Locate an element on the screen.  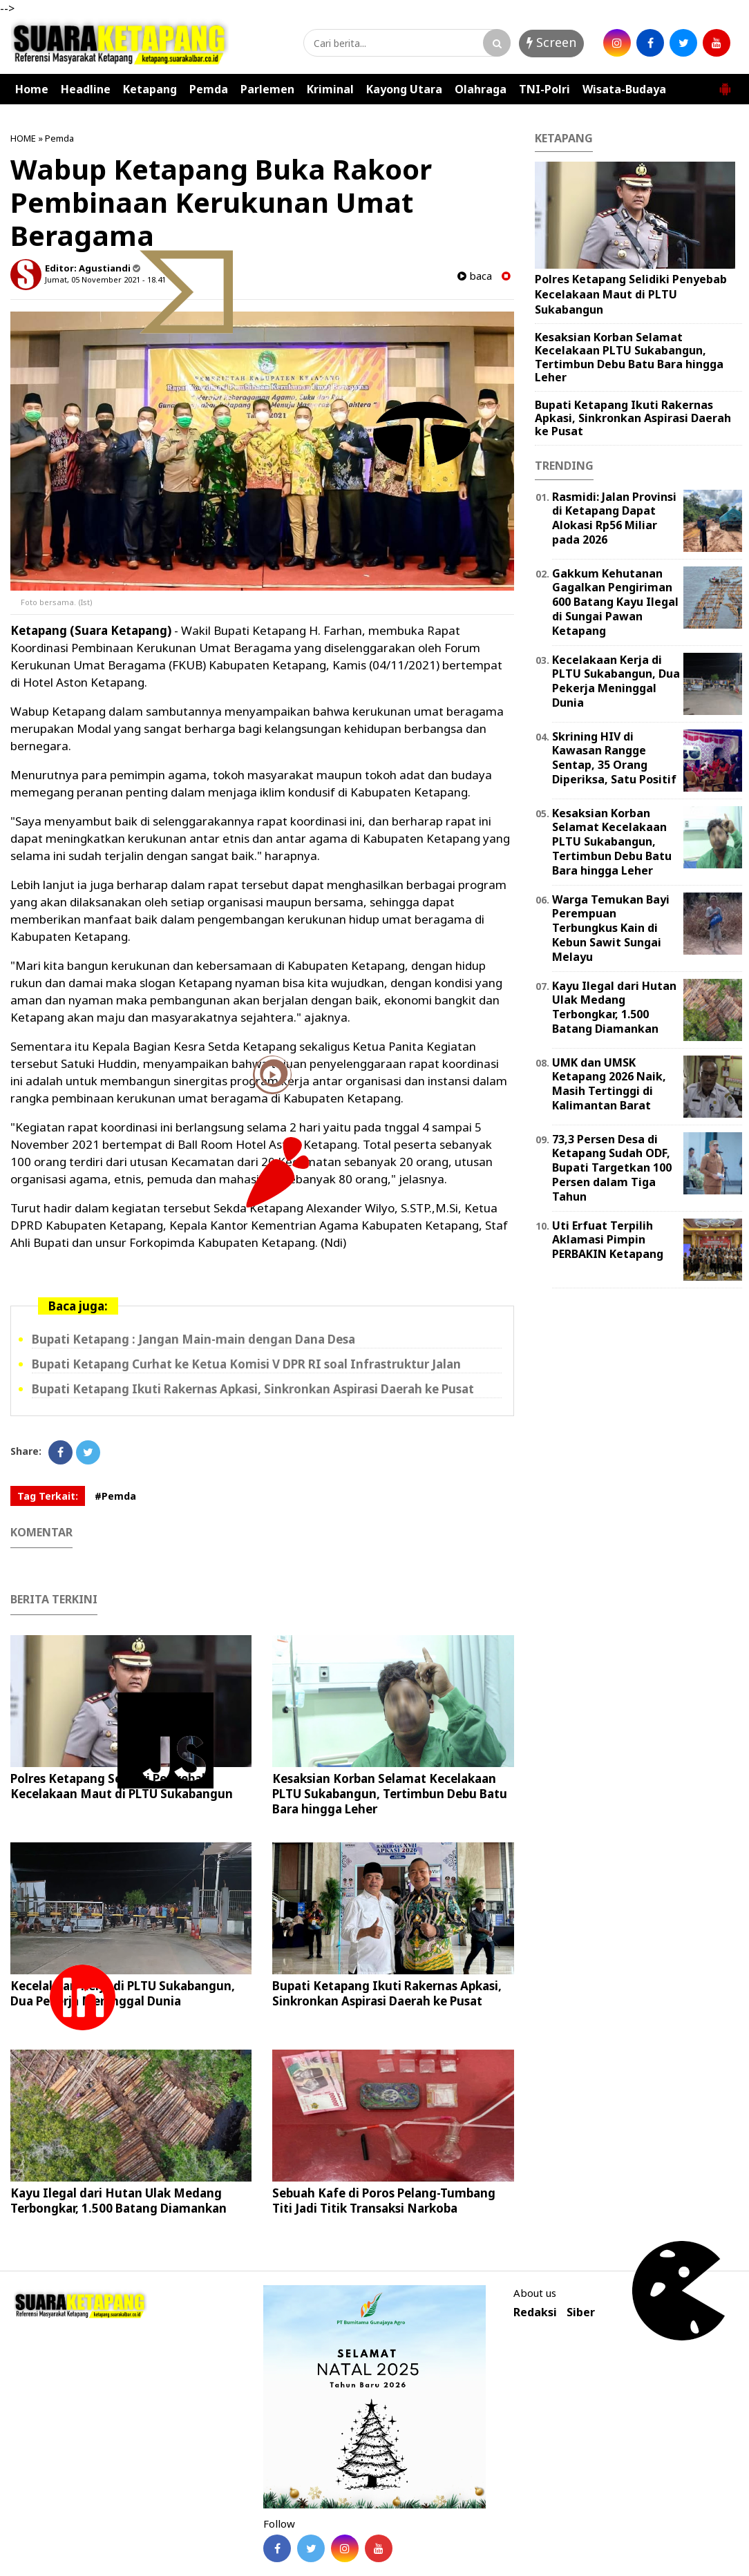
tata group company logo is located at coordinates (421, 434).